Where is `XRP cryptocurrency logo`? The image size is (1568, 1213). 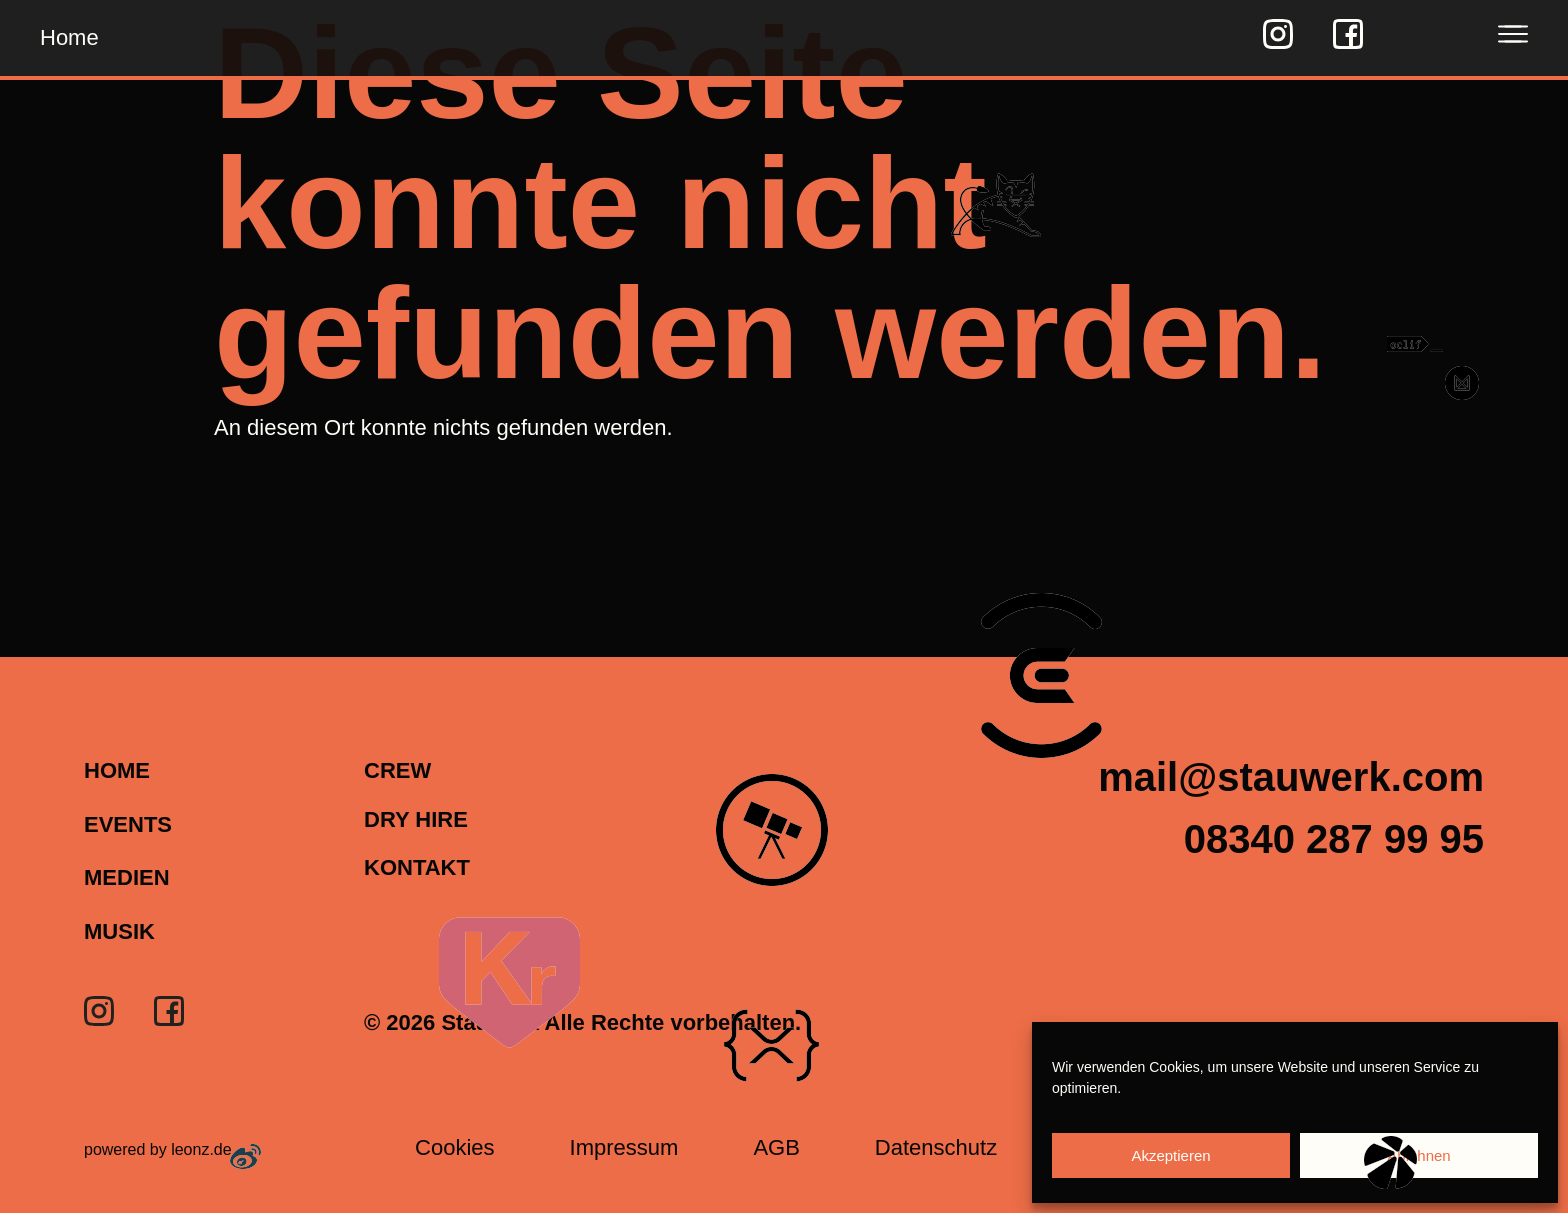
XRP cryptocurrency logo is located at coordinates (771, 1045).